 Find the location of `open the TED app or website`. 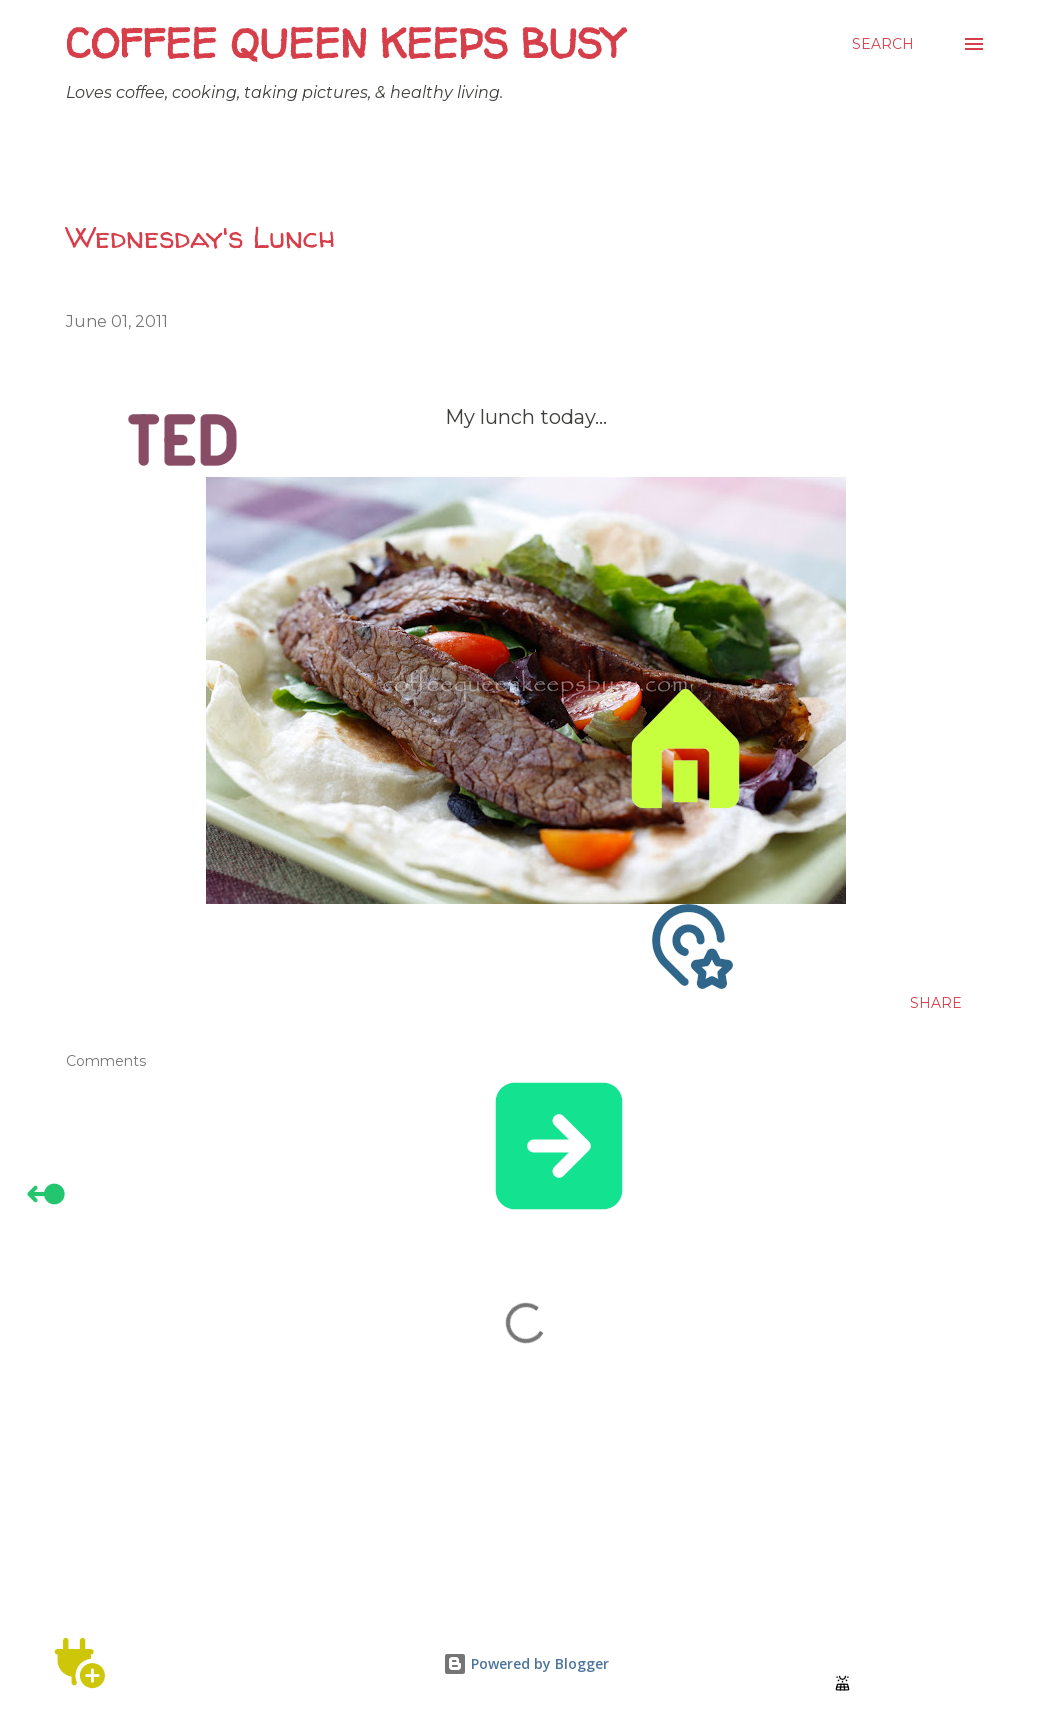

open the TED app or website is located at coordinates (185, 440).